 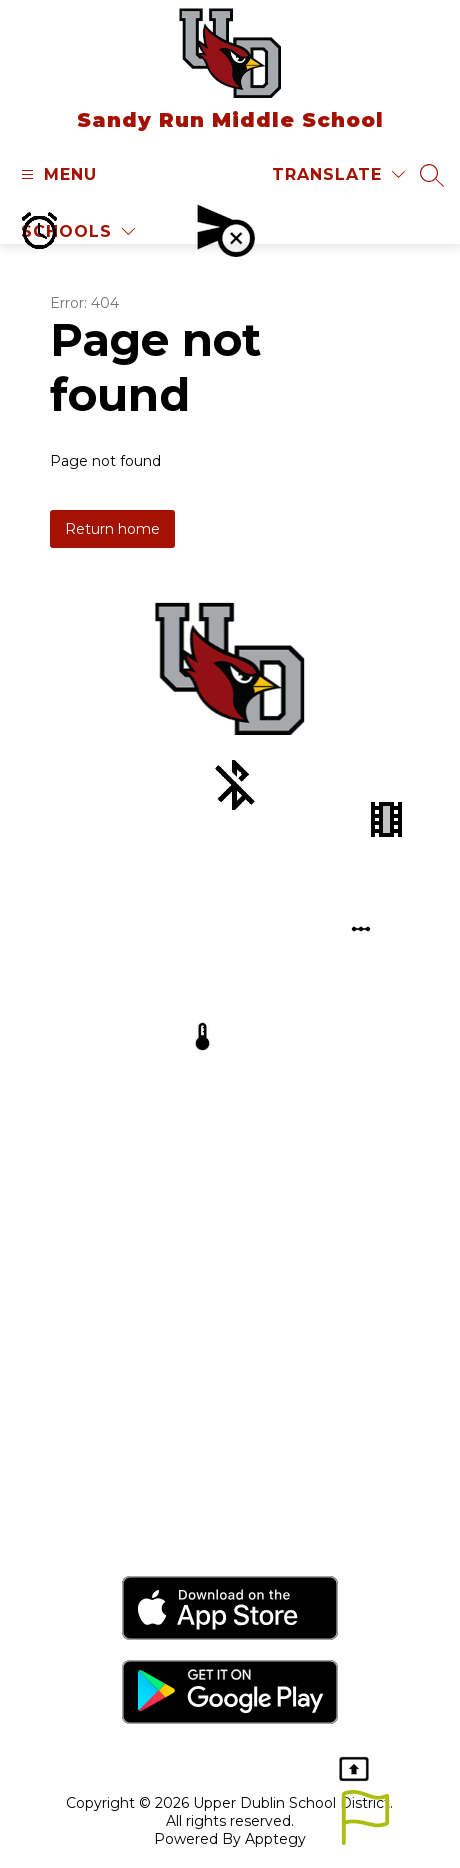 I want to click on cancel a scheduled message, so click(x=225, y=227).